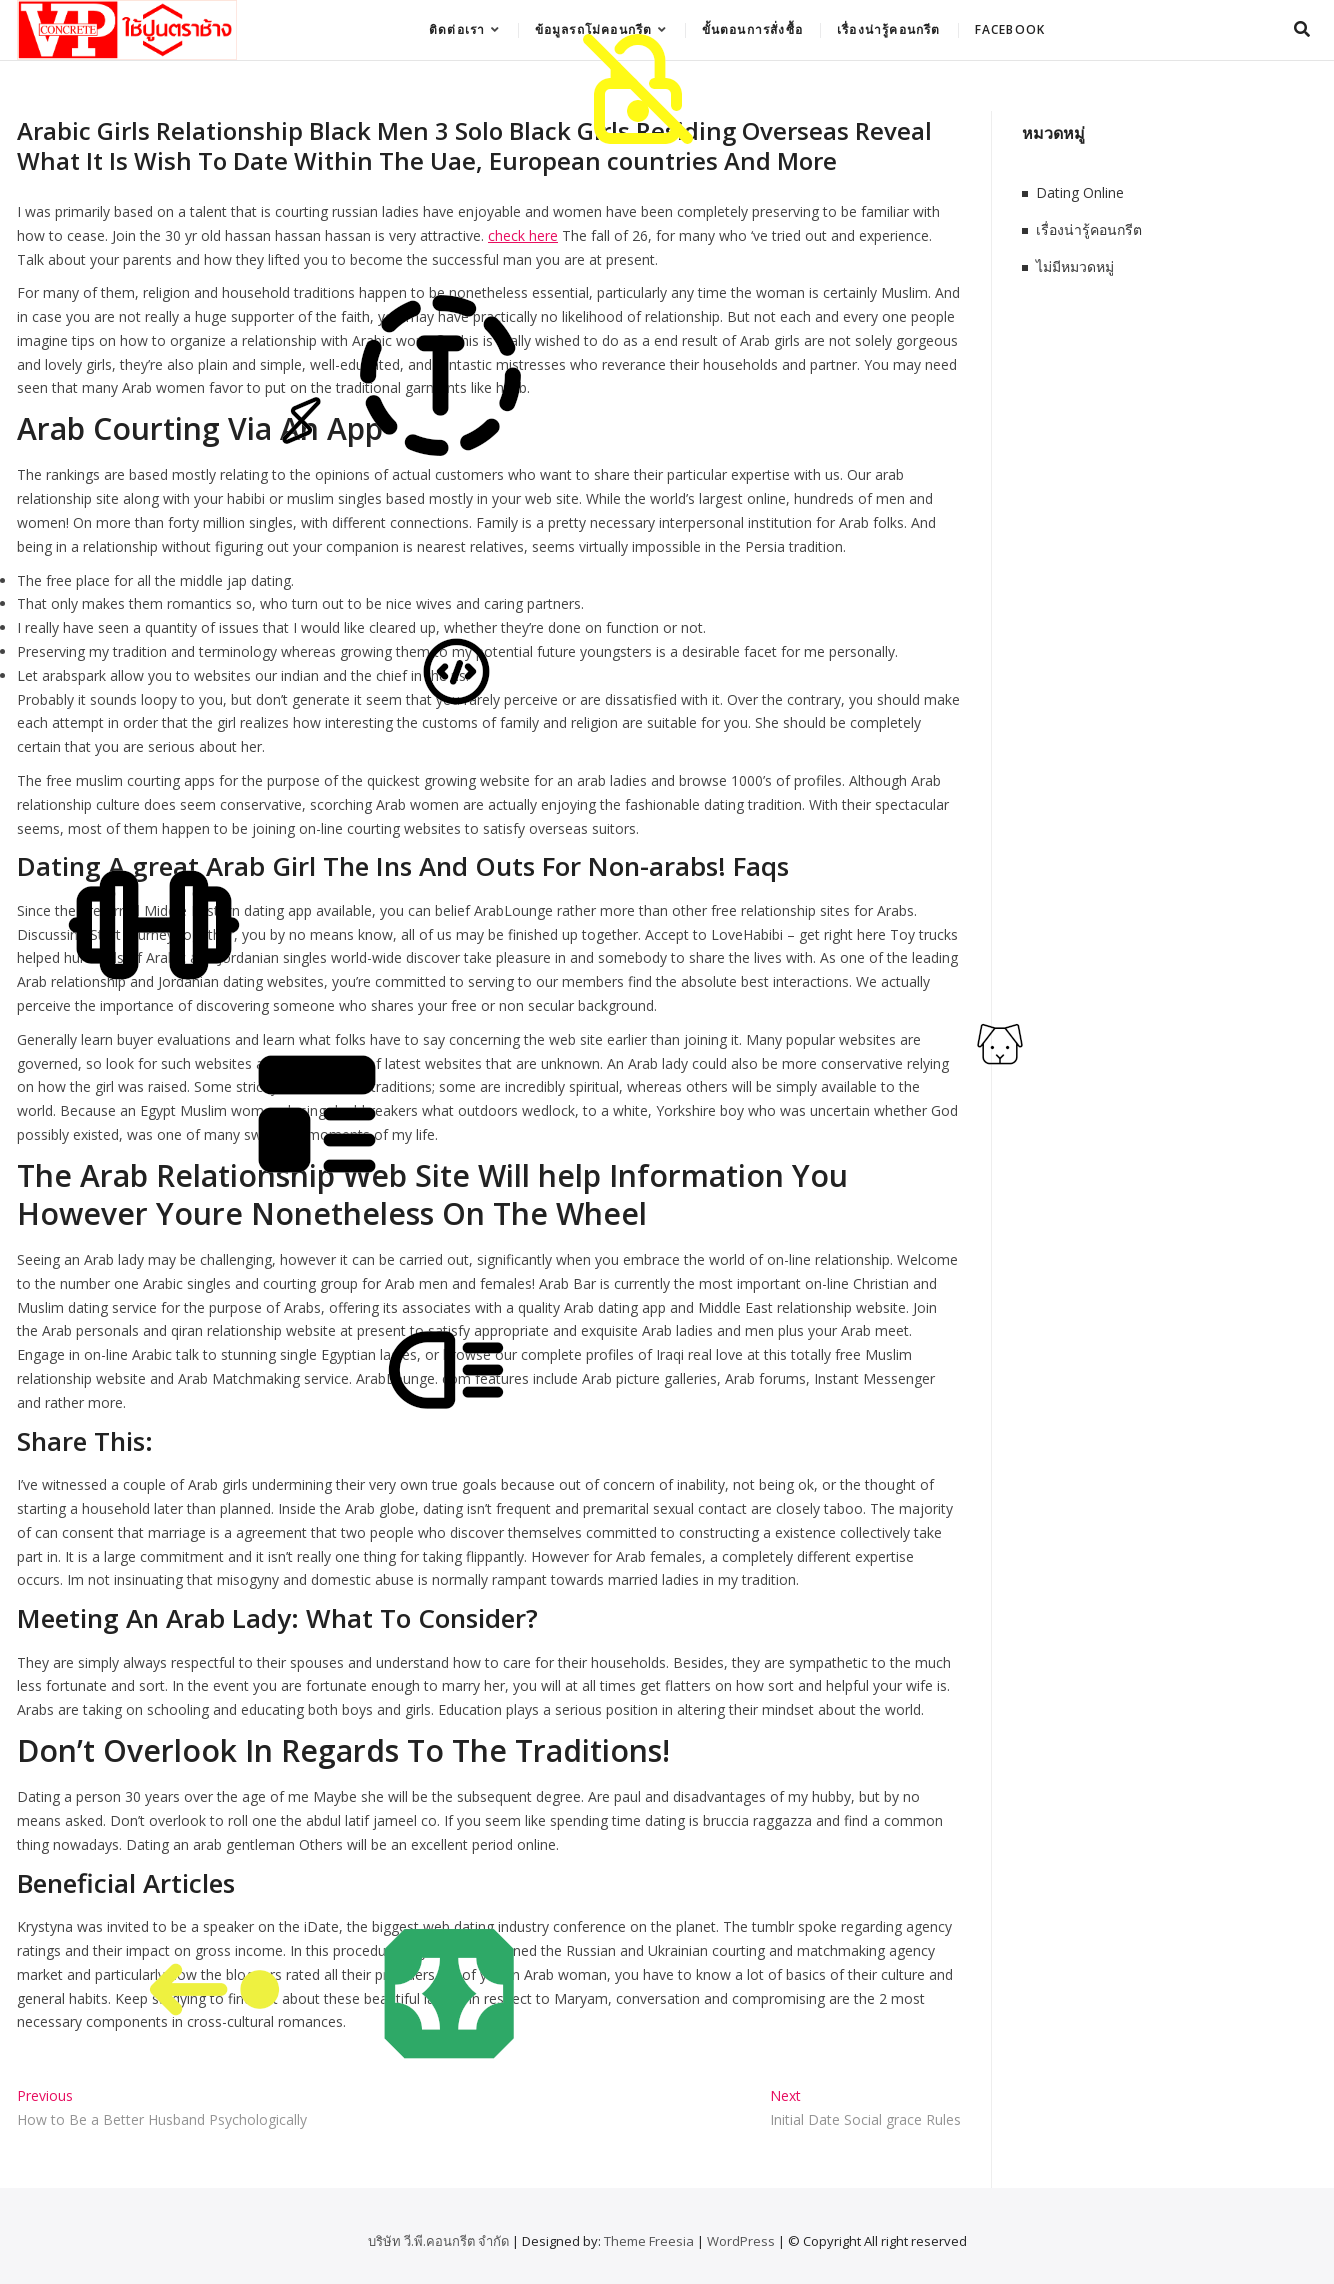 The height and width of the screenshot is (2284, 1334). What do you see at coordinates (449, 1993) in the screenshot?
I see `indicates active developer badge status on Discord` at bounding box center [449, 1993].